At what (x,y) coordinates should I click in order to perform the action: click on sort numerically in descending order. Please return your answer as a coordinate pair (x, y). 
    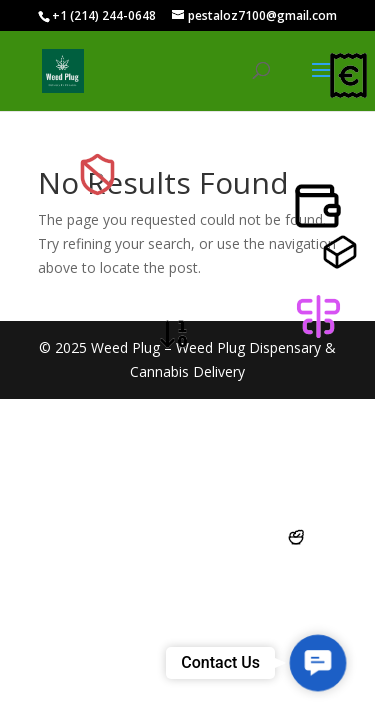
    Looking at the image, I should click on (175, 334).